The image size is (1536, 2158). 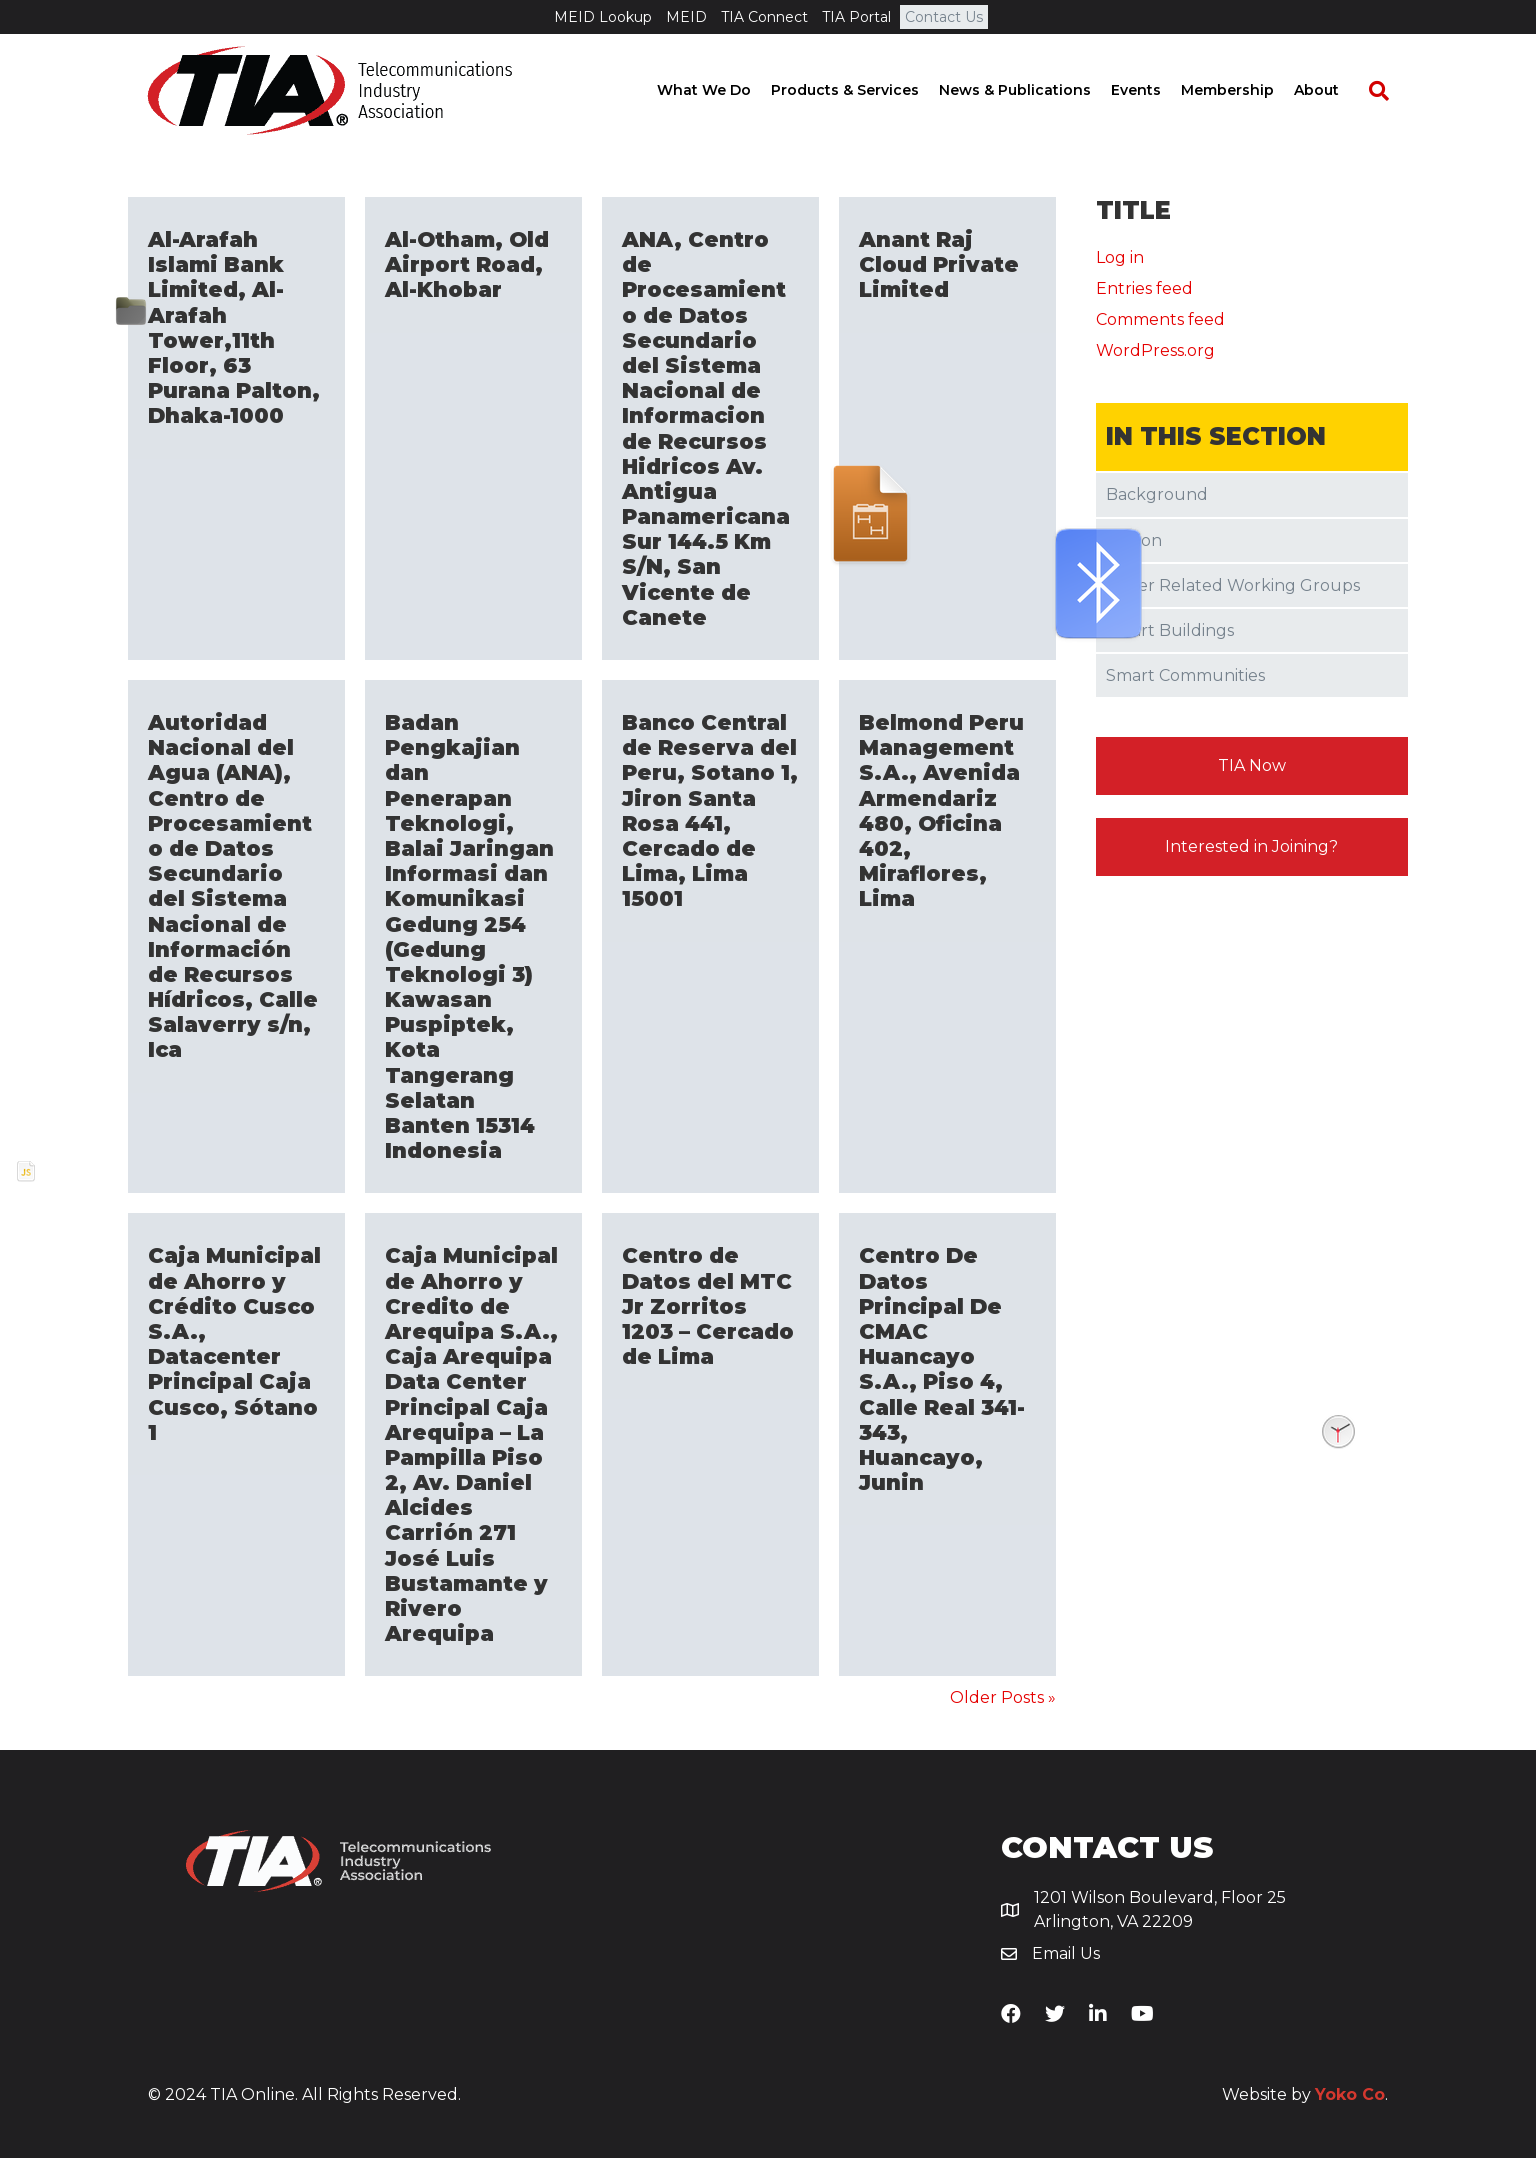 I want to click on a kplato project management file, so click(x=870, y=515).